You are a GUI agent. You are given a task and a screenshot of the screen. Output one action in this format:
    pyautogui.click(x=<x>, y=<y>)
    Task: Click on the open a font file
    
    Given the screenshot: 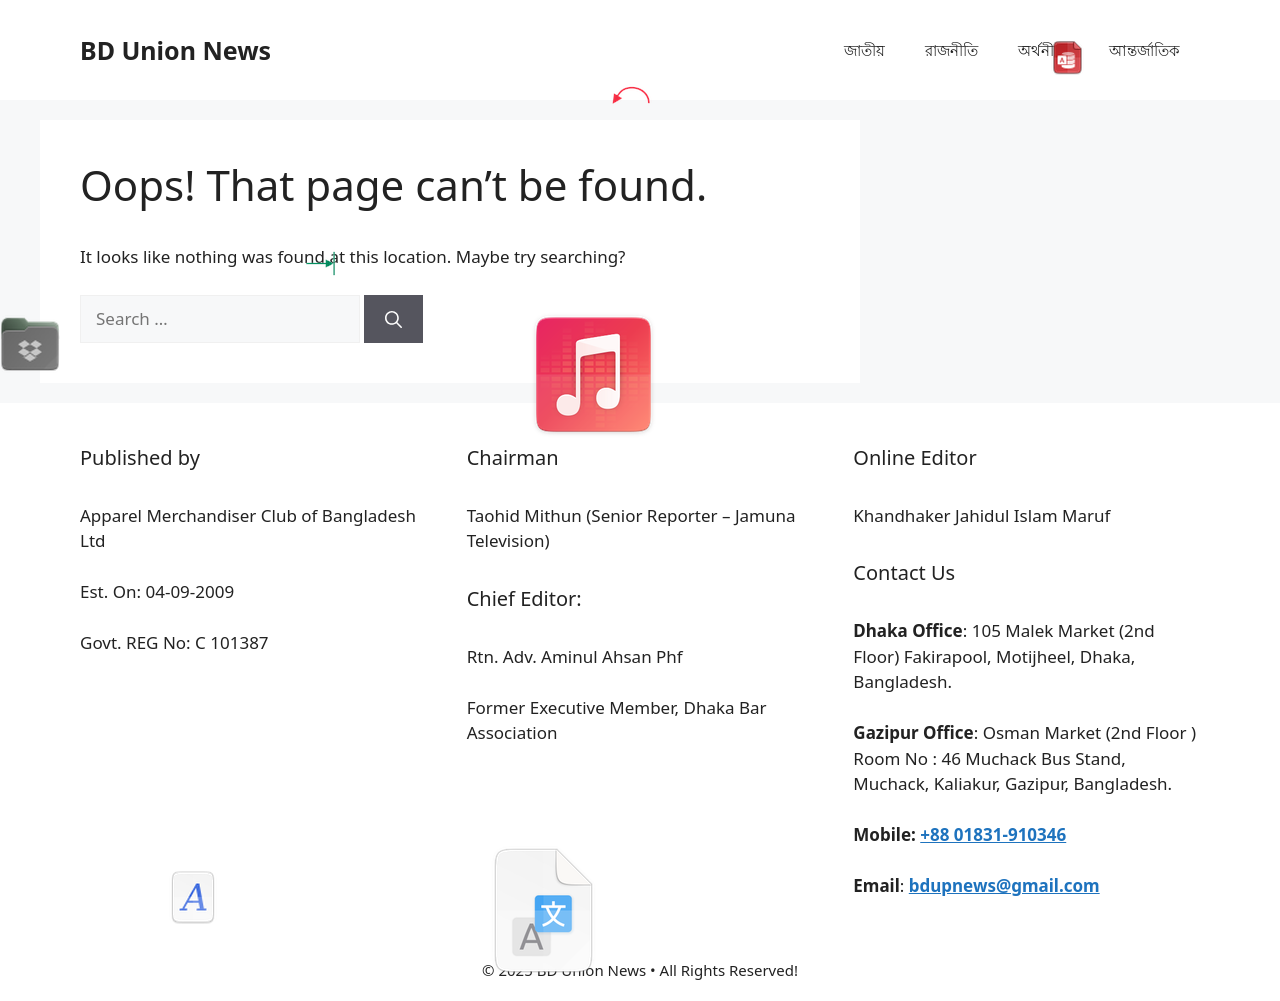 What is the action you would take?
    pyautogui.click(x=193, y=897)
    